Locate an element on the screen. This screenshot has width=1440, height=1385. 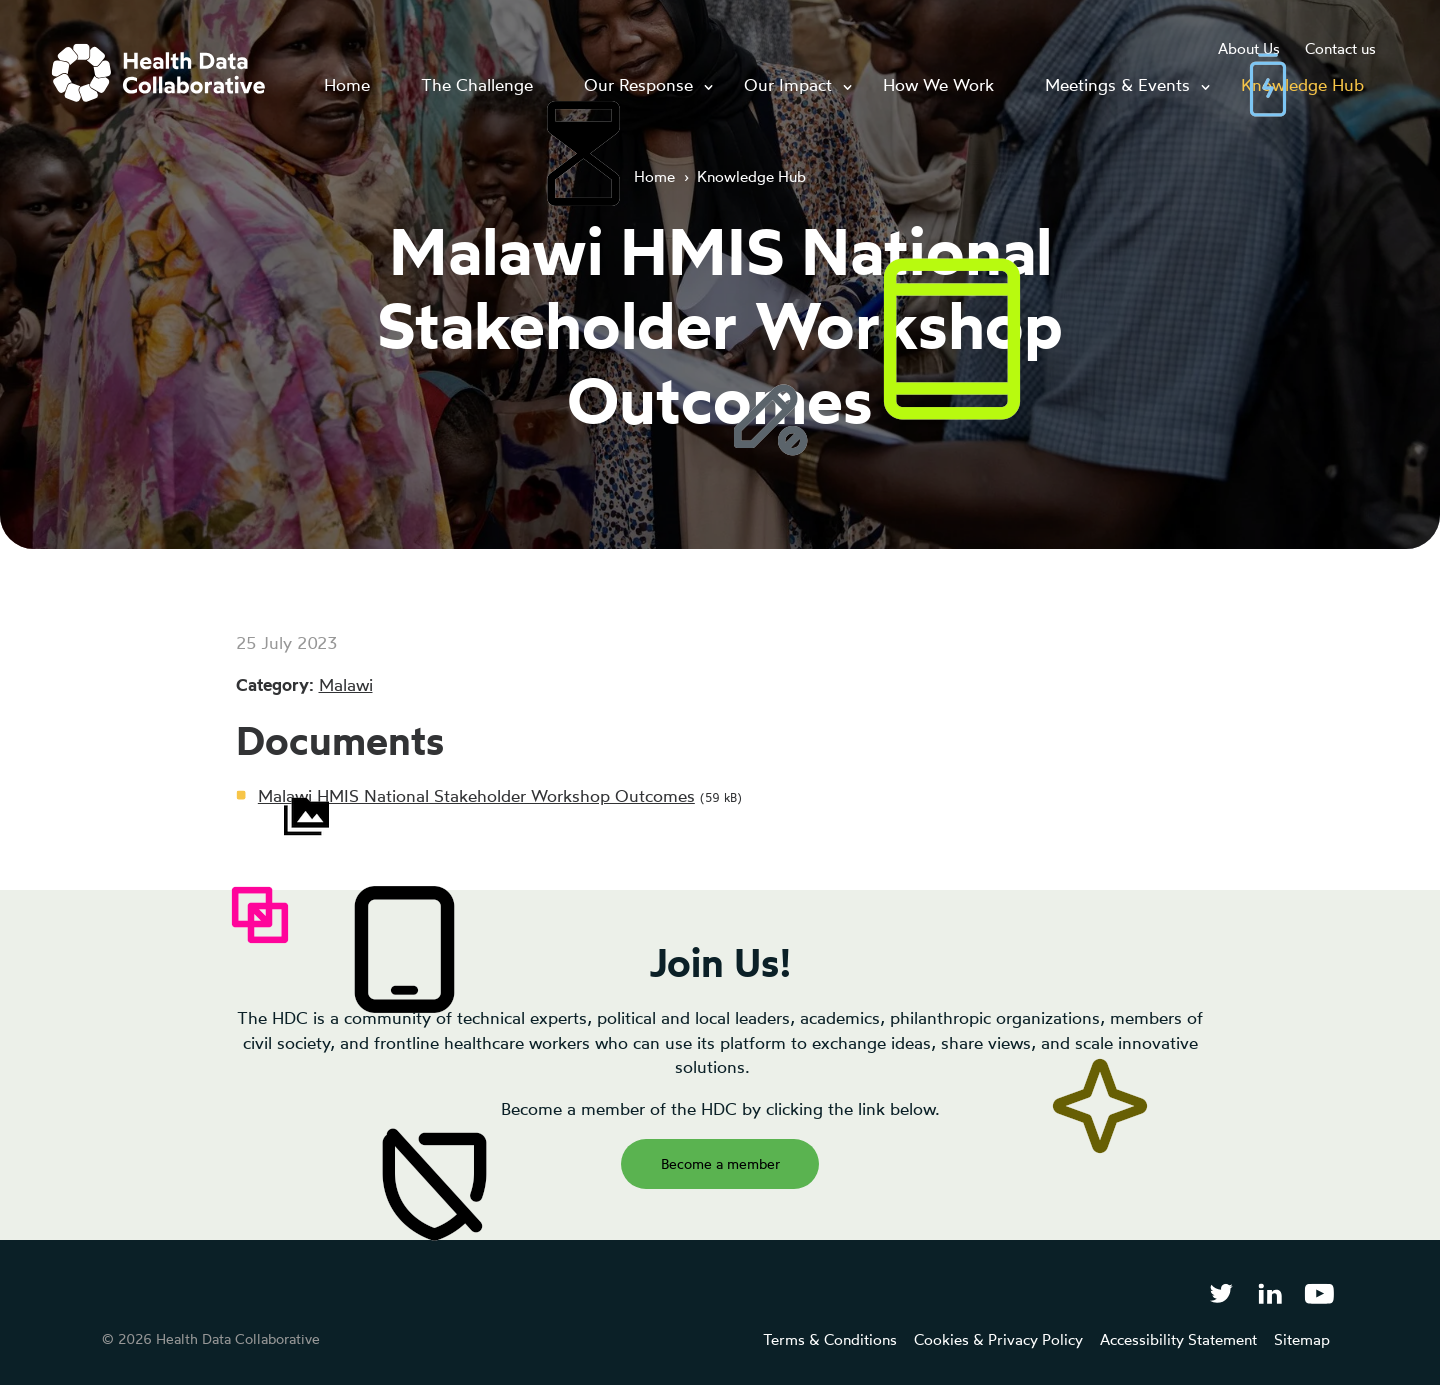
indicates a special or featured item is located at coordinates (1100, 1106).